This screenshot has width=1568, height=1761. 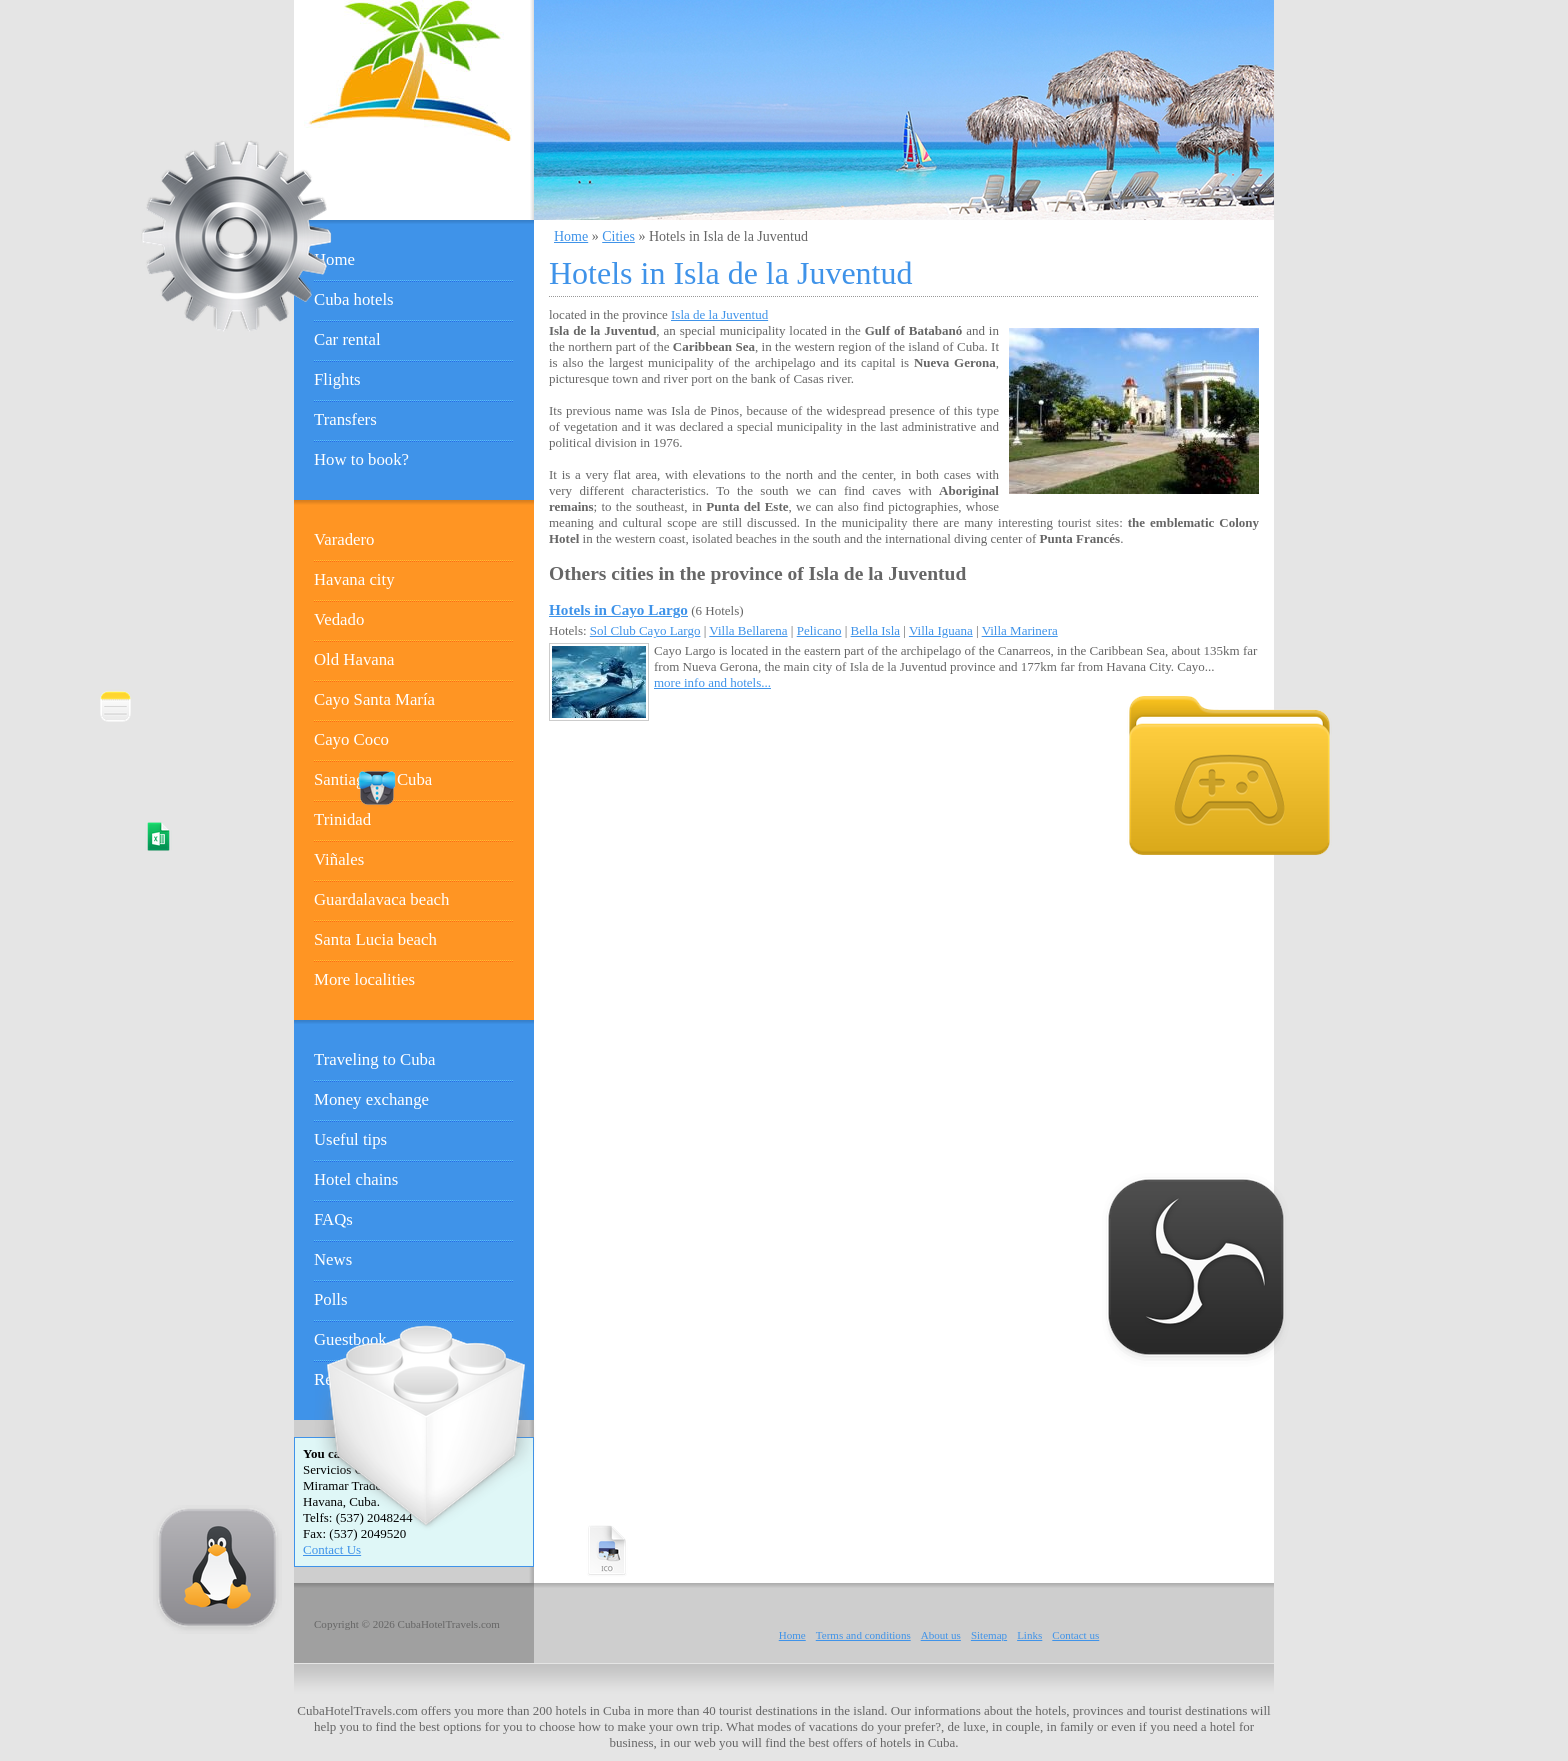 I want to click on open your games folder, so click(x=1229, y=775).